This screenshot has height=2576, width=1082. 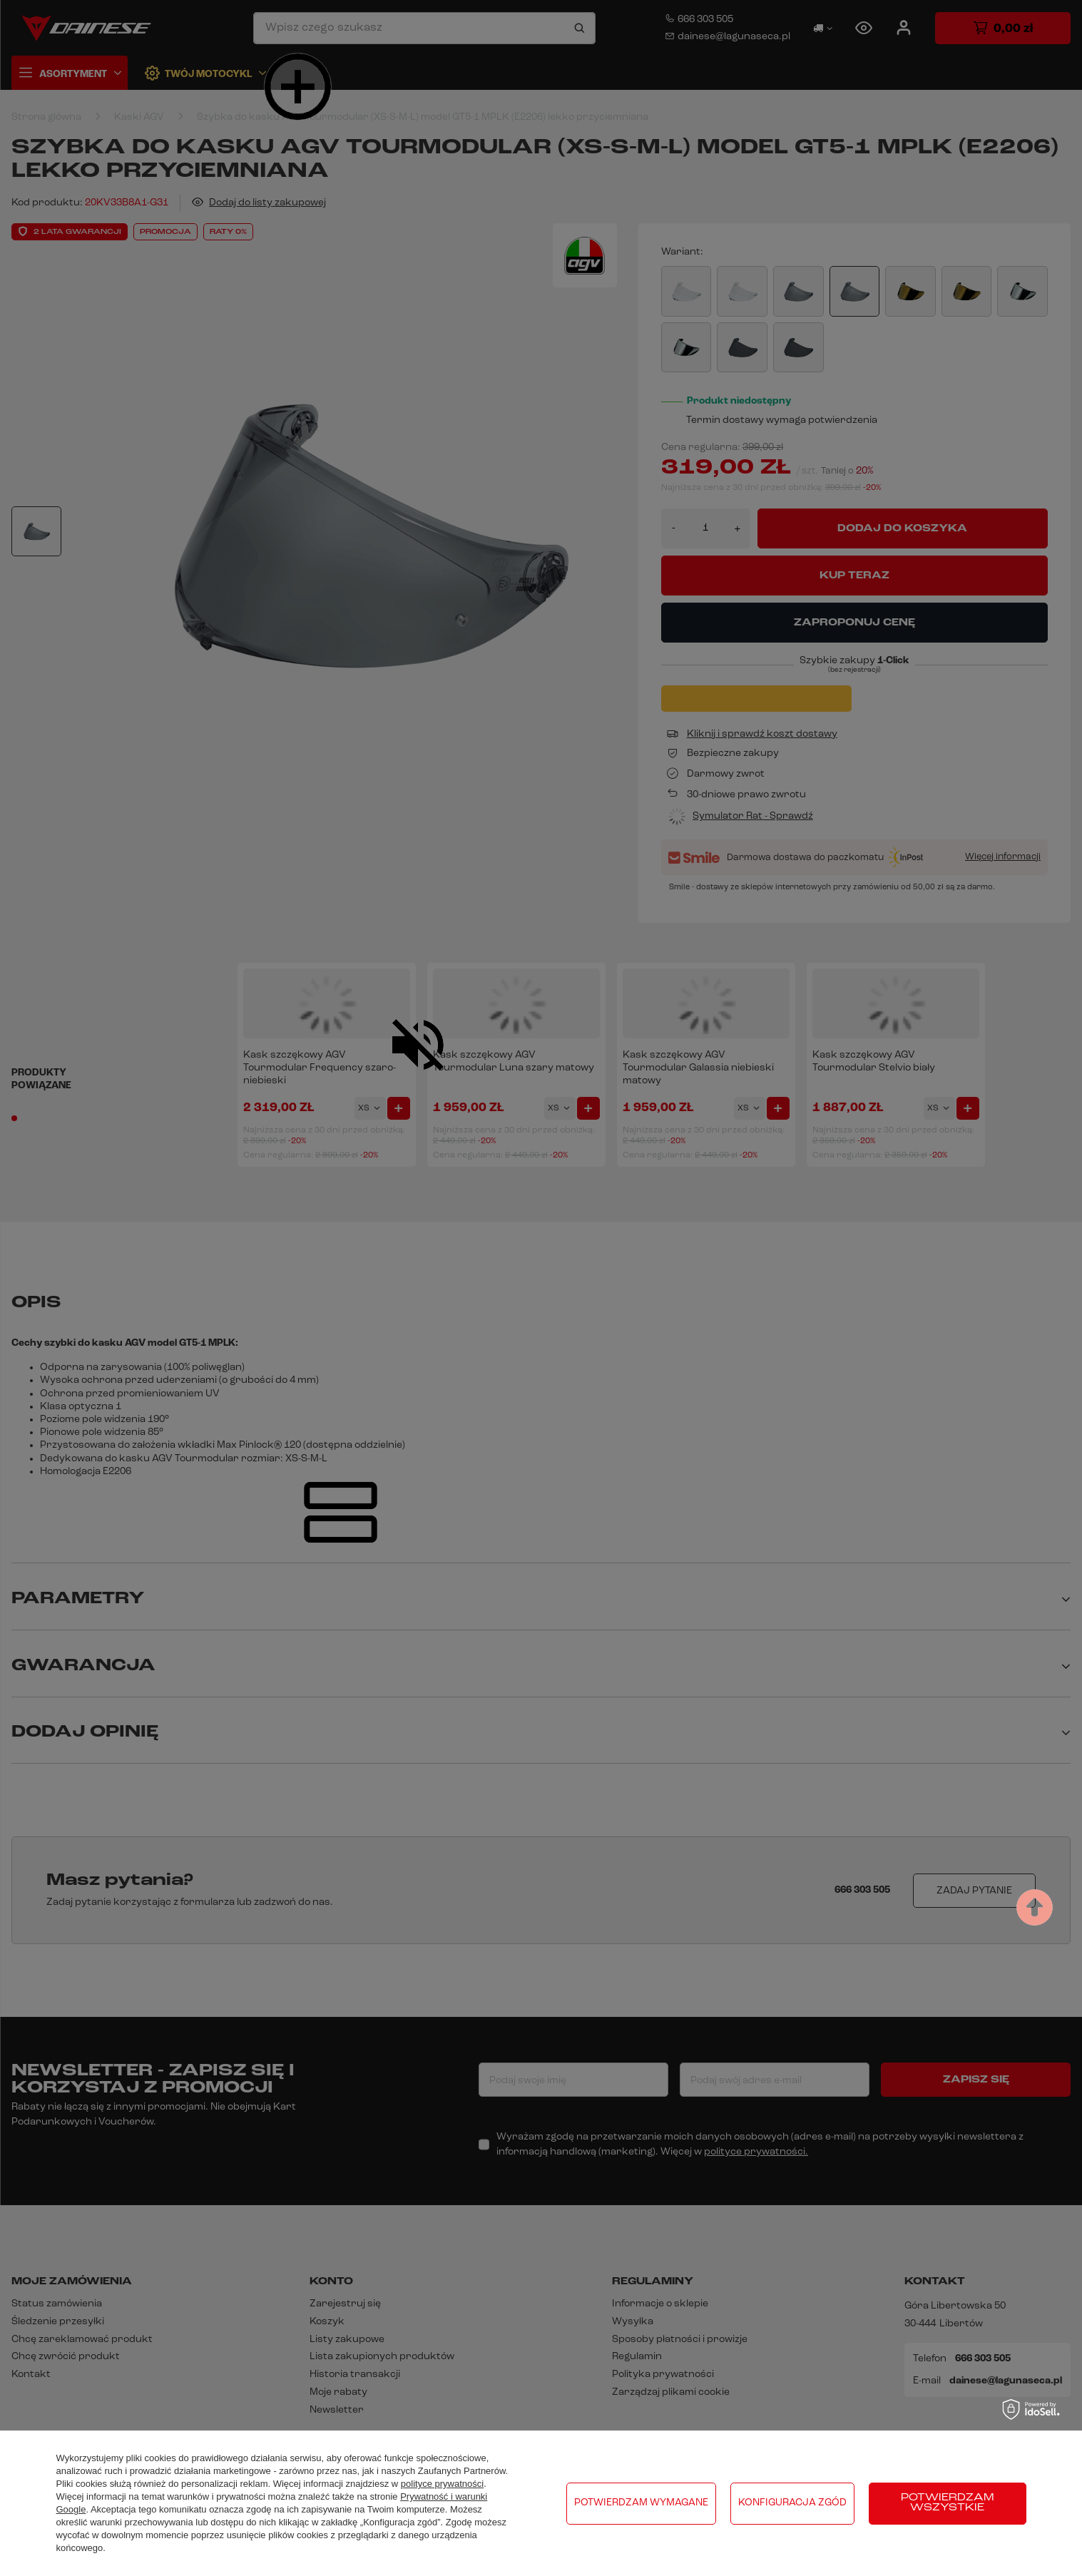 I want to click on mute audio or sound, so click(x=418, y=1045).